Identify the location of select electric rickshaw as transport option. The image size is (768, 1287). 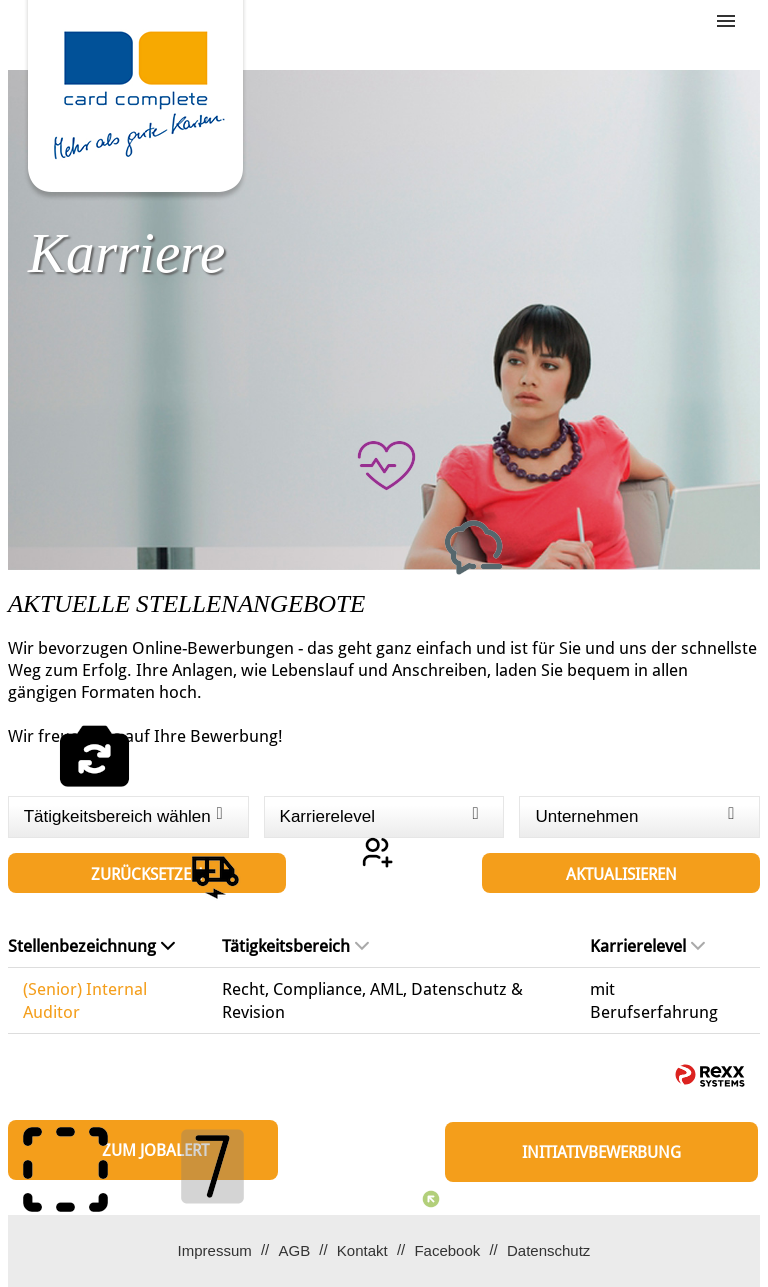
(215, 875).